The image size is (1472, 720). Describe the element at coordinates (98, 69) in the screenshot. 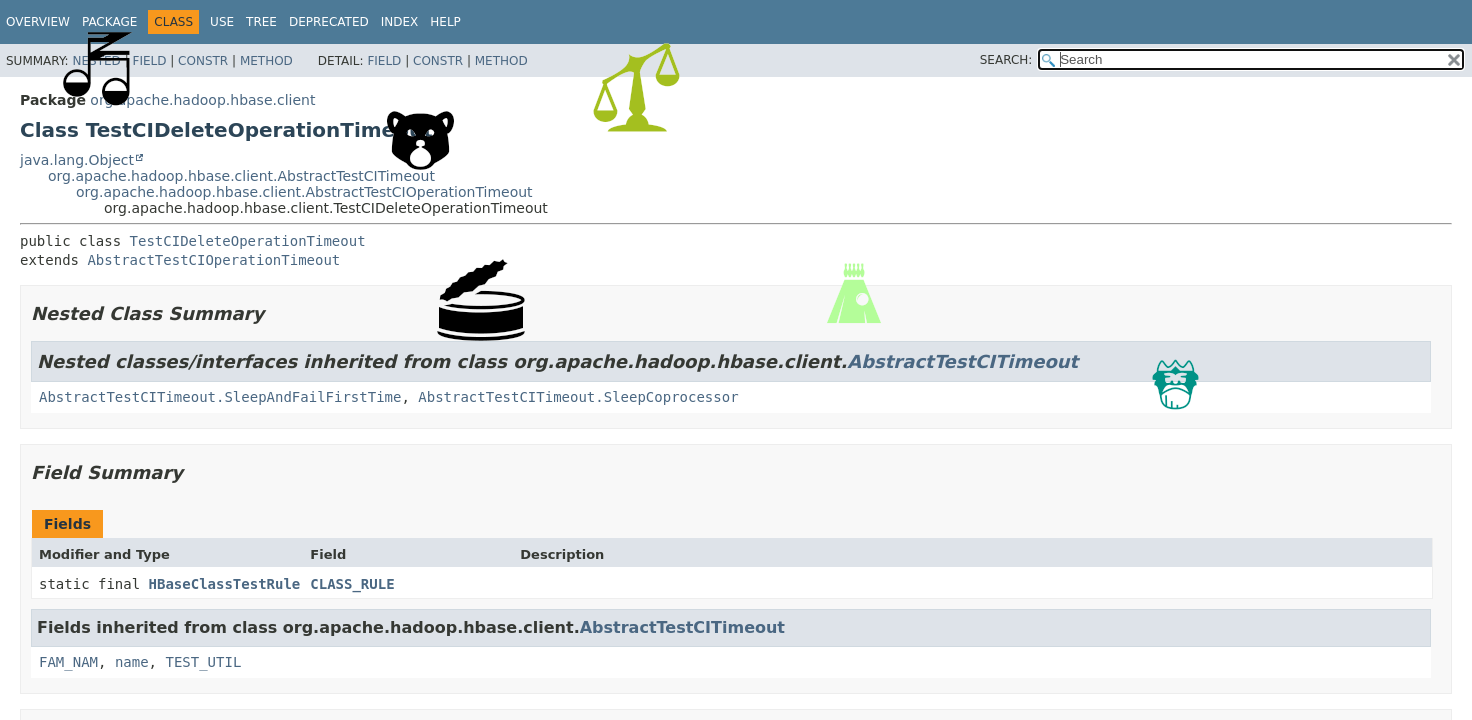

I see `play a glitchy or distorted audio track` at that location.